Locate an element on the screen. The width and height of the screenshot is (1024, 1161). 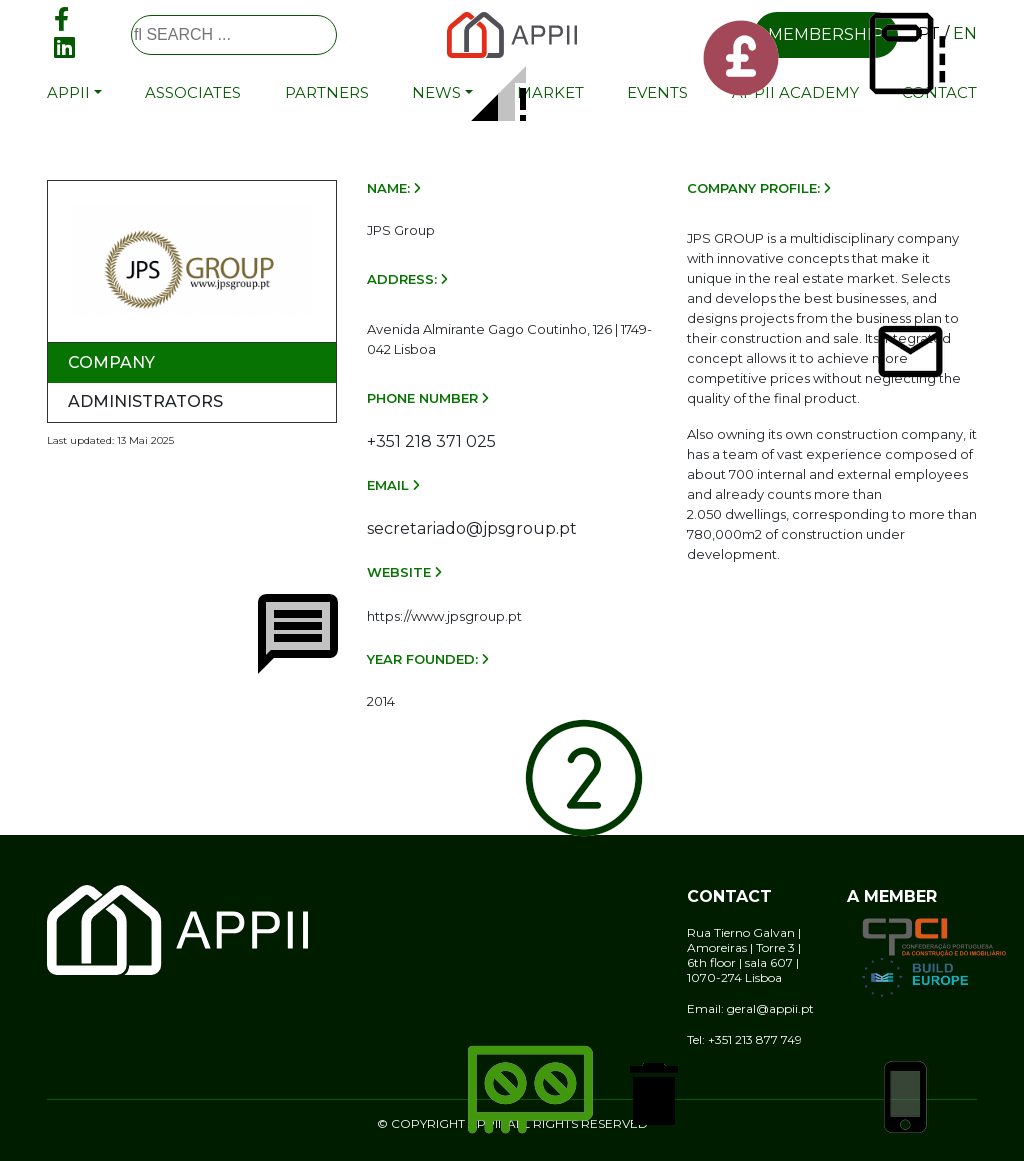
open your email inbox is located at coordinates (910, 351).